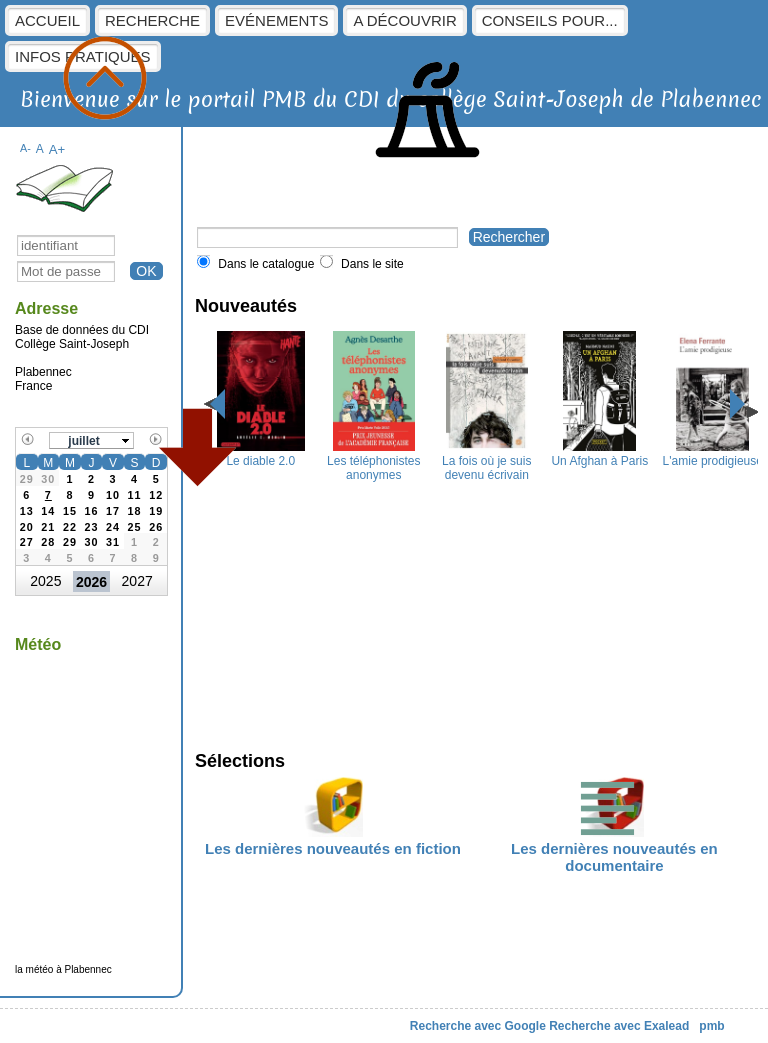 The height and width of the screenshot is (1043, 768). Describe the element at coordinates (427, 115) in the screenshot. I see `view nuclear power plant information` at that location.